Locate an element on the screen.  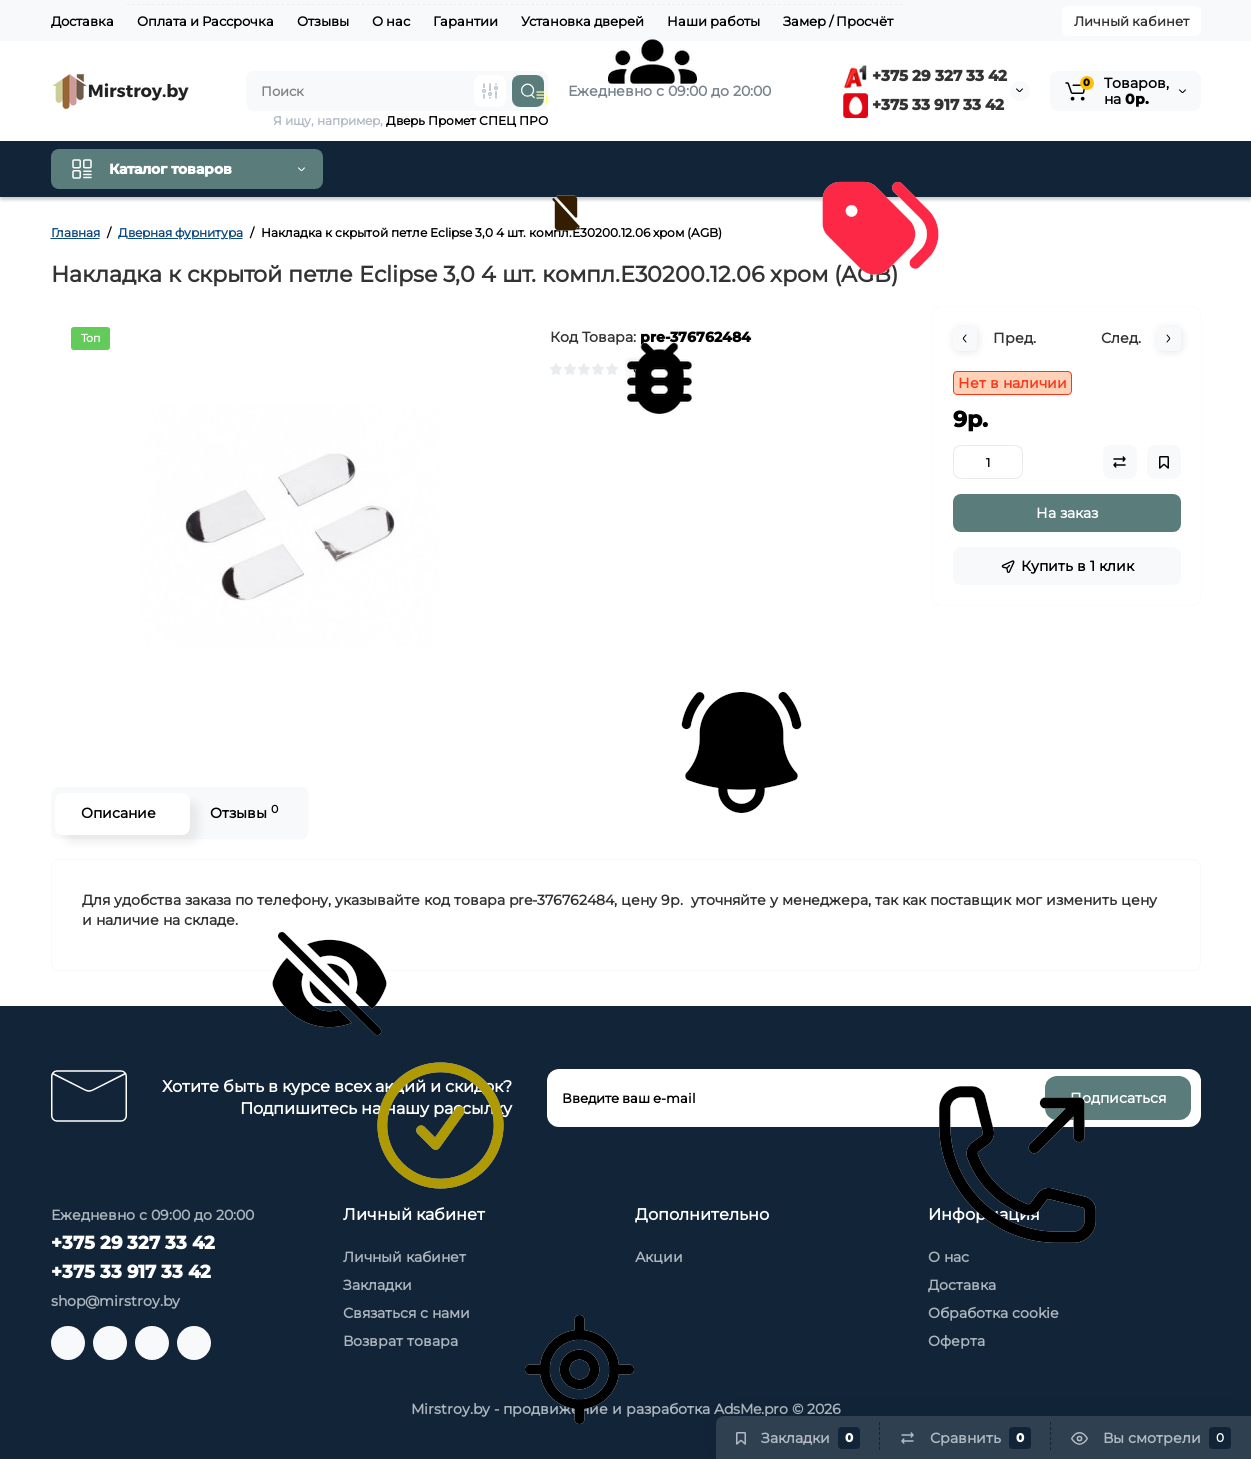
hide password or sensitive content is located at coordinates (329, 983).